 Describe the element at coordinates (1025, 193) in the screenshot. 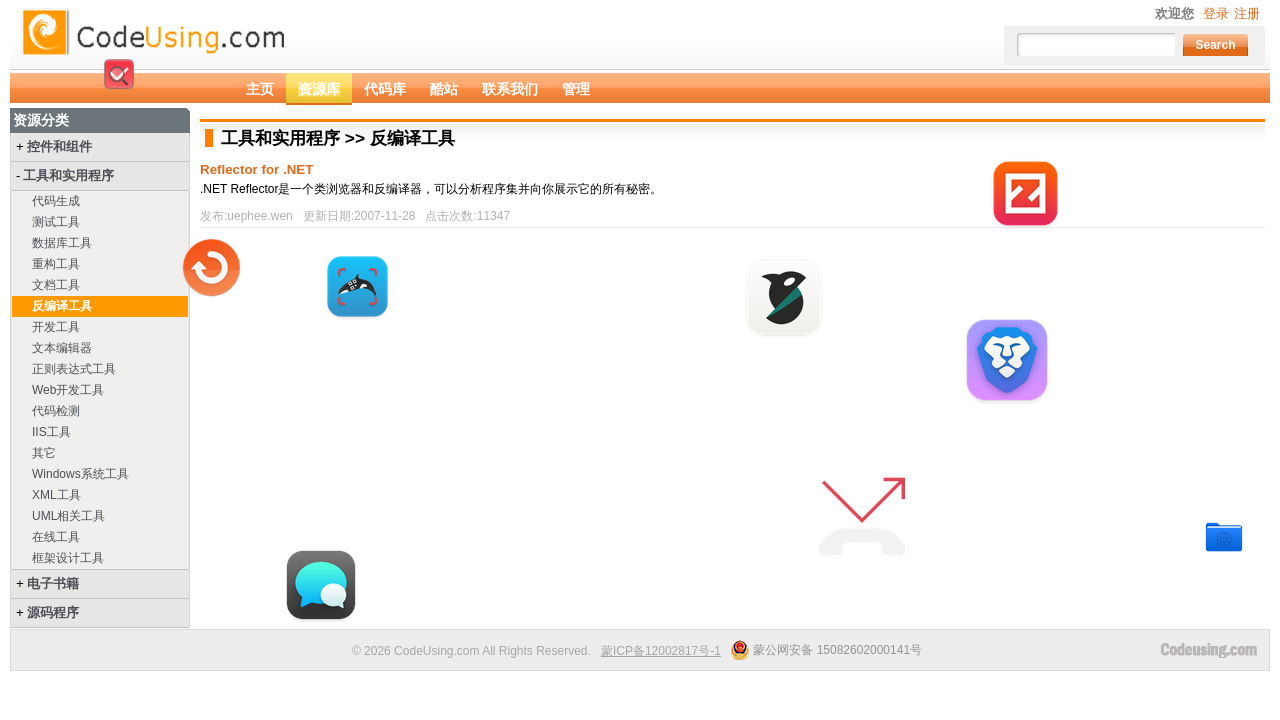

I see `open Zrythm digital audio workstation` at that location.